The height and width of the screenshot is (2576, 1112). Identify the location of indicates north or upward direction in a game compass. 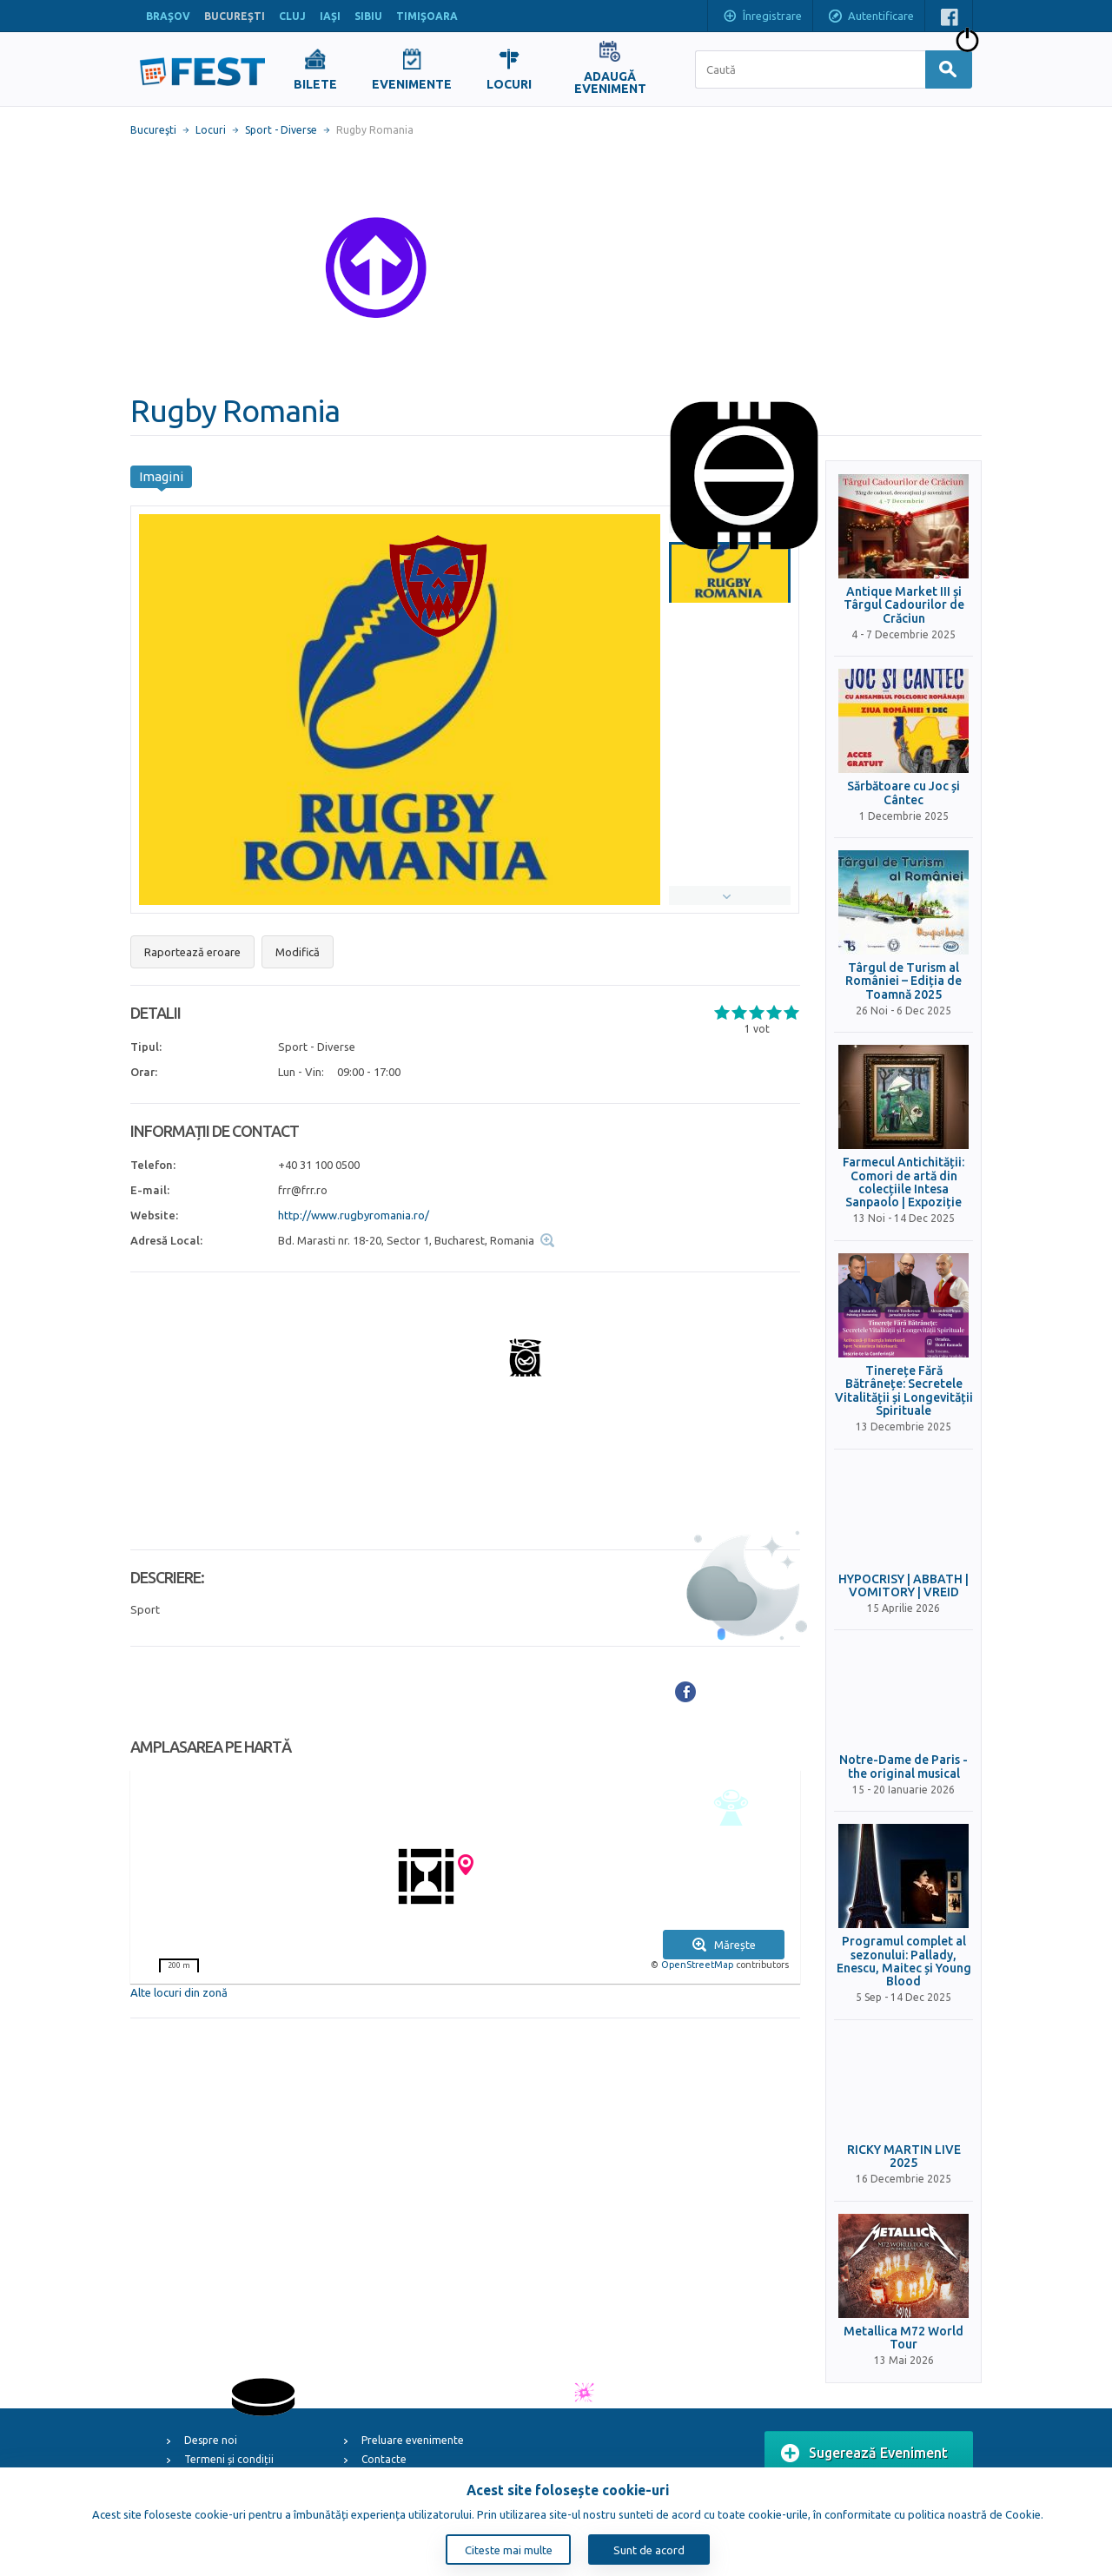
(376, 268).